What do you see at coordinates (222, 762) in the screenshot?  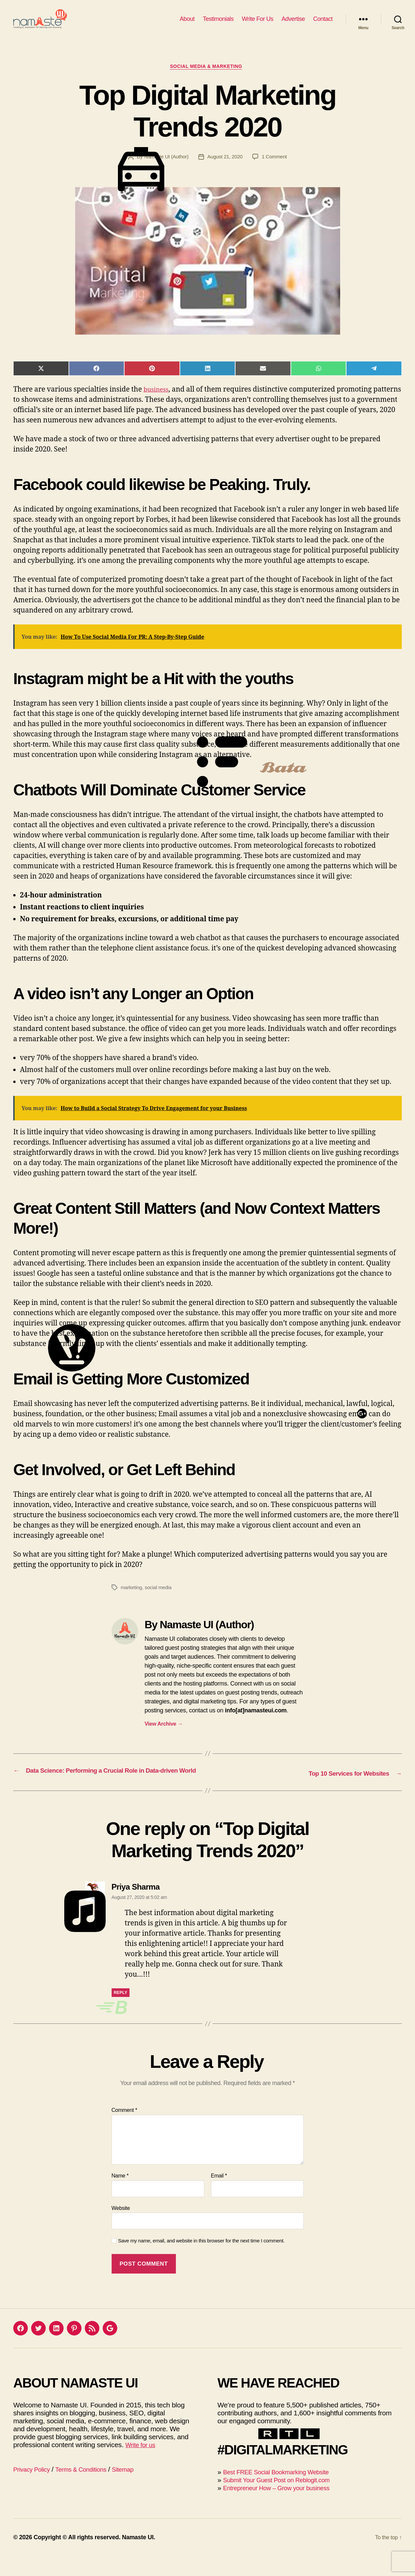 I see `codefactor code review service logo` at bounding box center [222, 762].